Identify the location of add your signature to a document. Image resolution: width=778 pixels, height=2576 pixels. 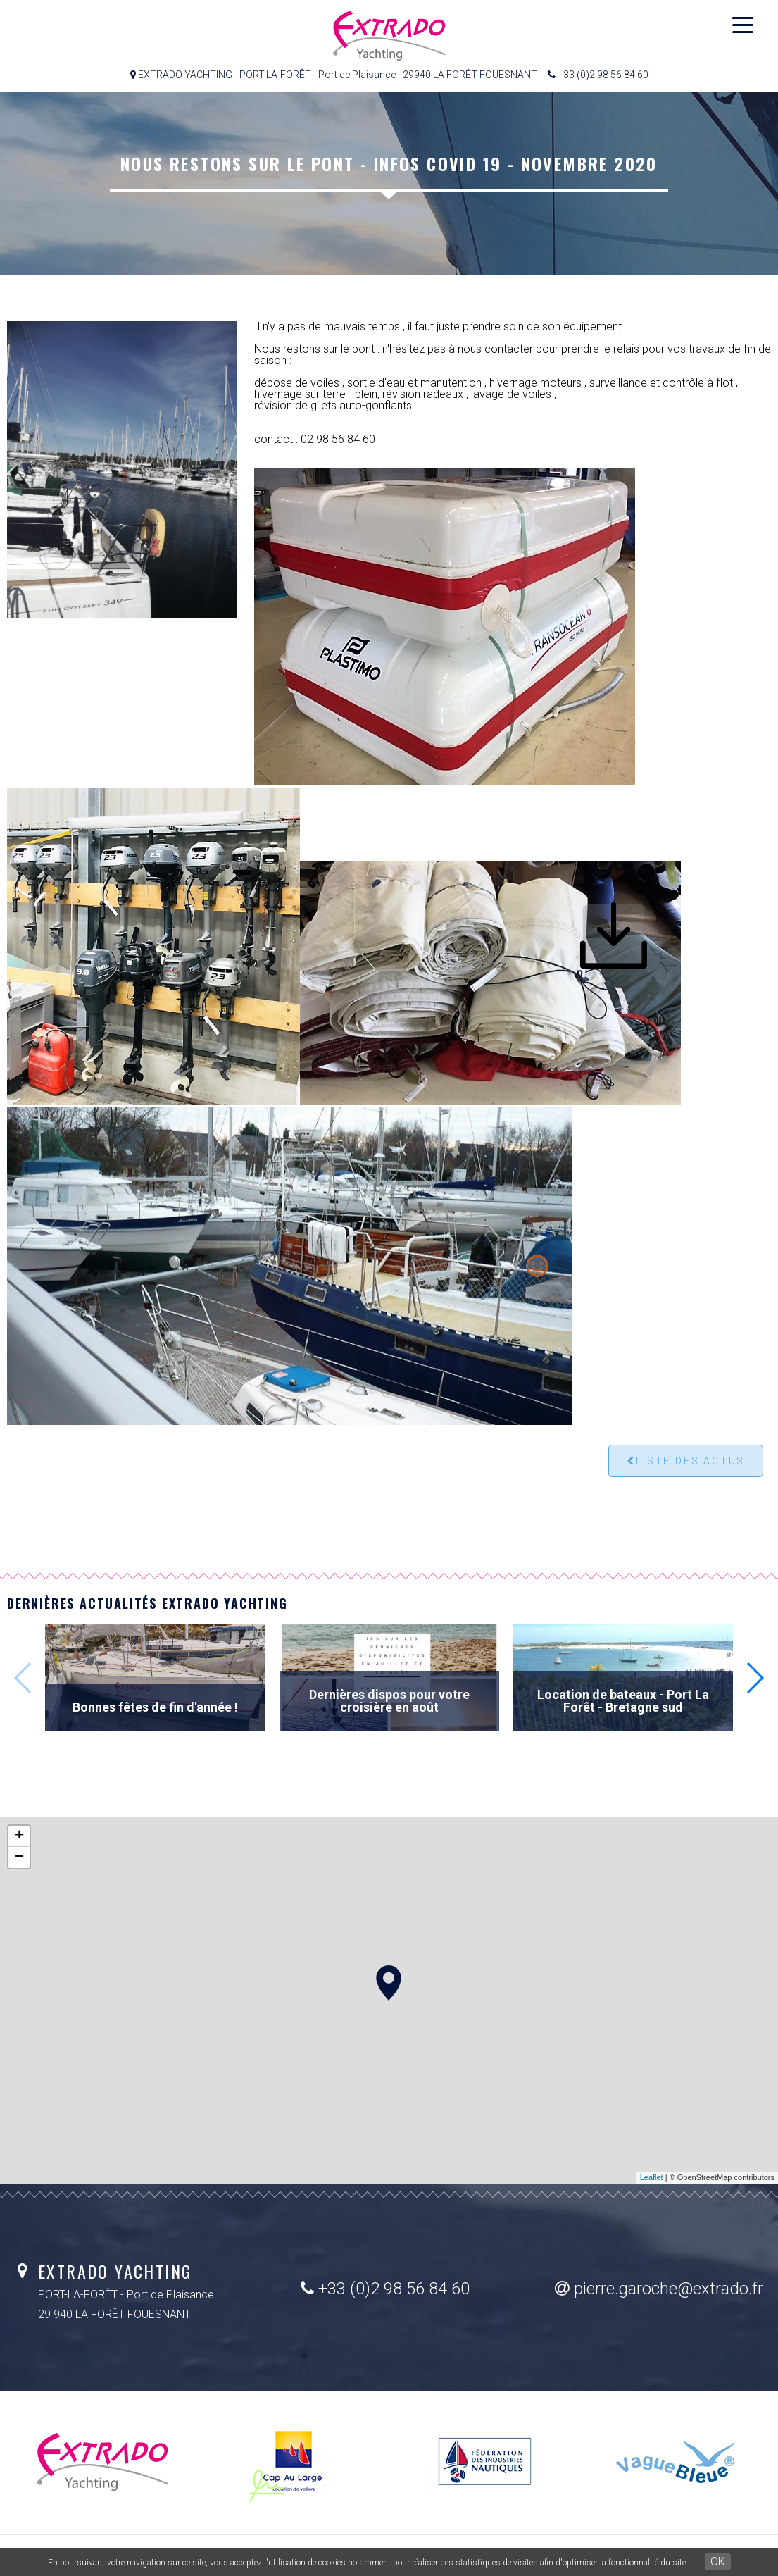
(267, 2486).